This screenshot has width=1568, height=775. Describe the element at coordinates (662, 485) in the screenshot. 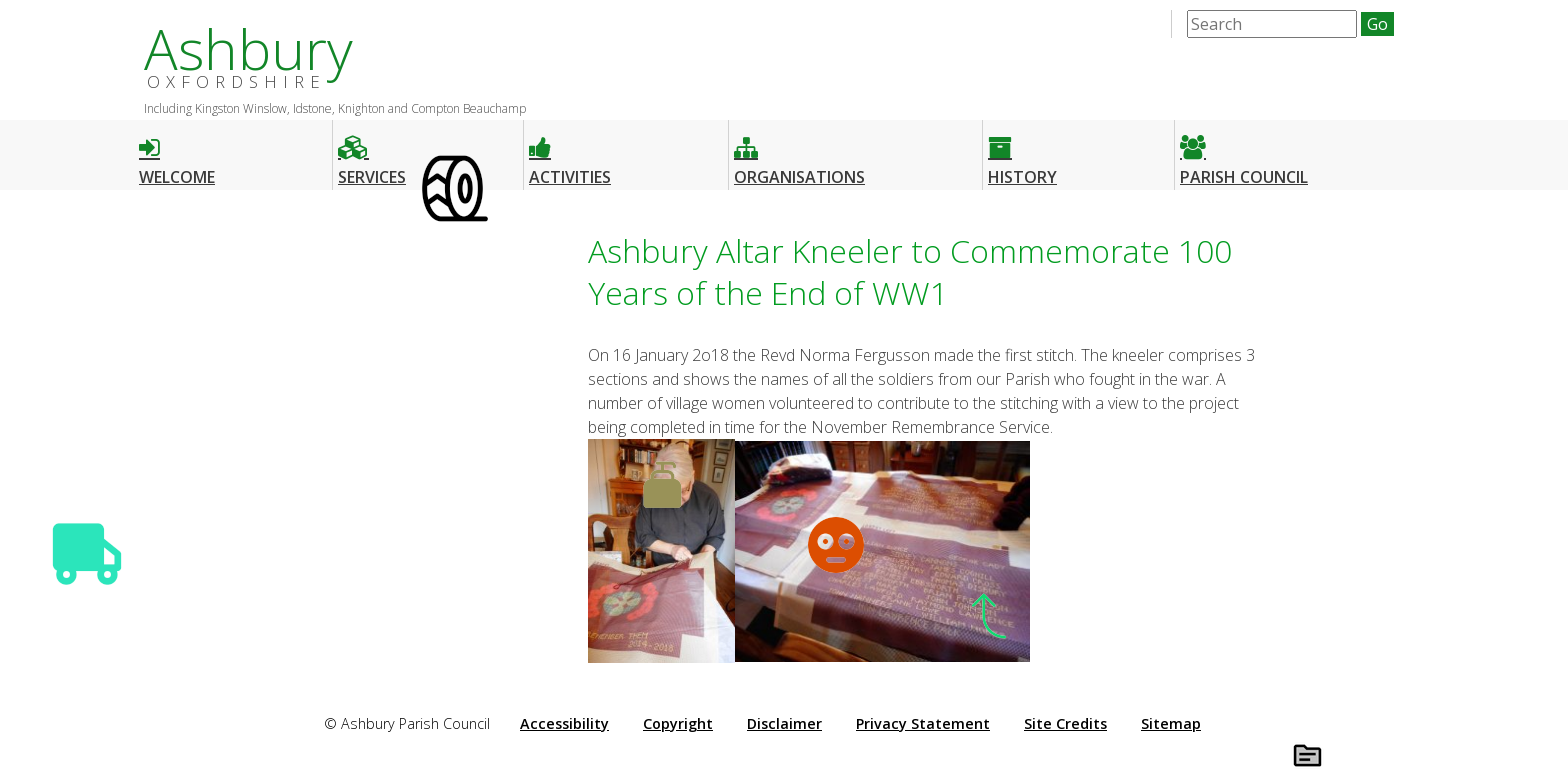

I see `access hand washing or hygiene instructions` at that location.